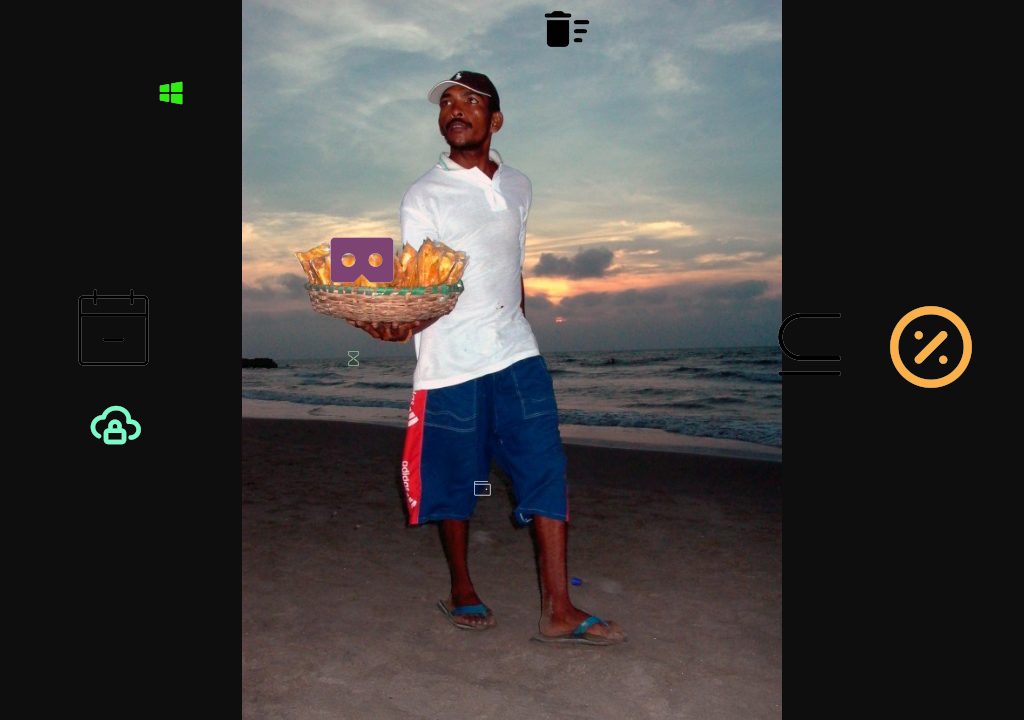 The height and width of the screenshot is (720, 1024). Describe the element at coordinates (811, 343) in the screenshot. I see `indicates a subset relationship in mathematical or set operations` at that location.